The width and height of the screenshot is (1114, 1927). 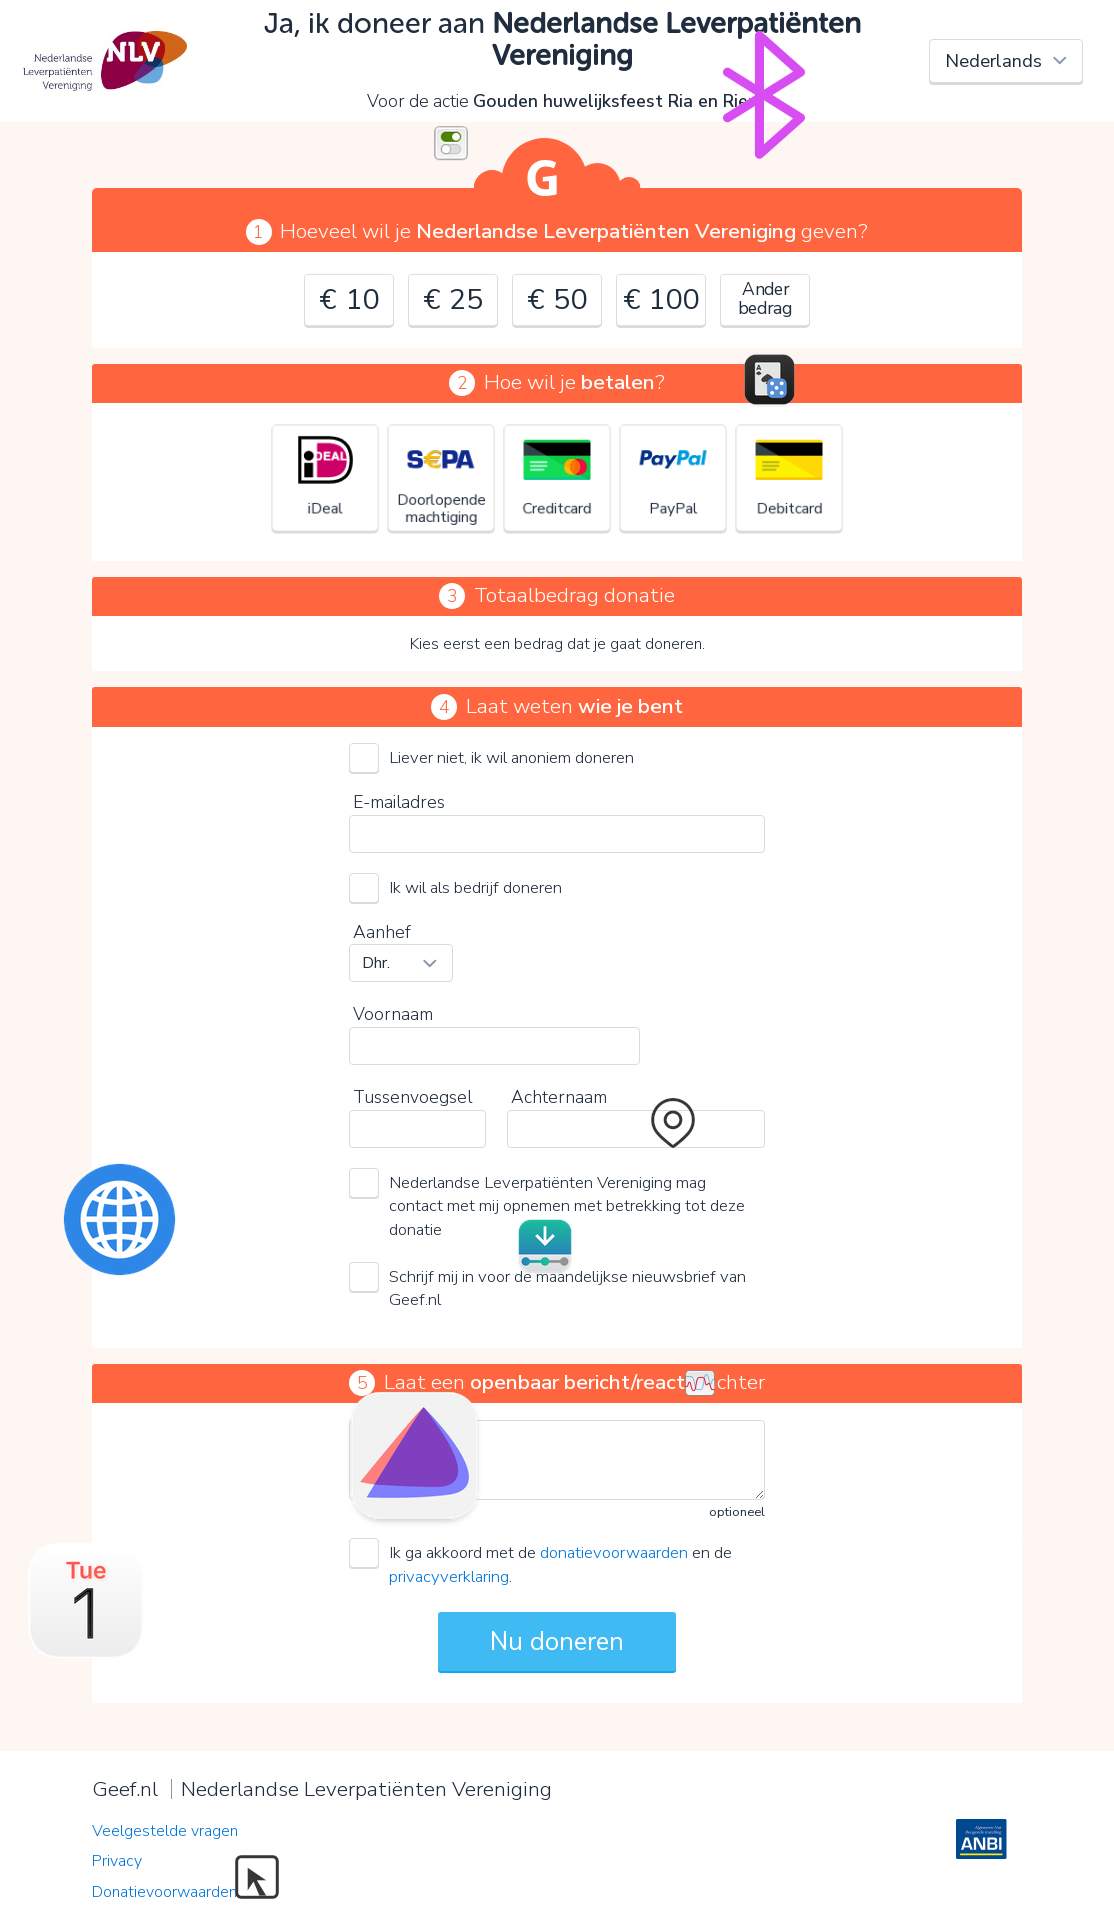 What do you see at coordinates (673, 1123) in the screenshot?
I see `access location settings` at bounding box center [673, 1123].